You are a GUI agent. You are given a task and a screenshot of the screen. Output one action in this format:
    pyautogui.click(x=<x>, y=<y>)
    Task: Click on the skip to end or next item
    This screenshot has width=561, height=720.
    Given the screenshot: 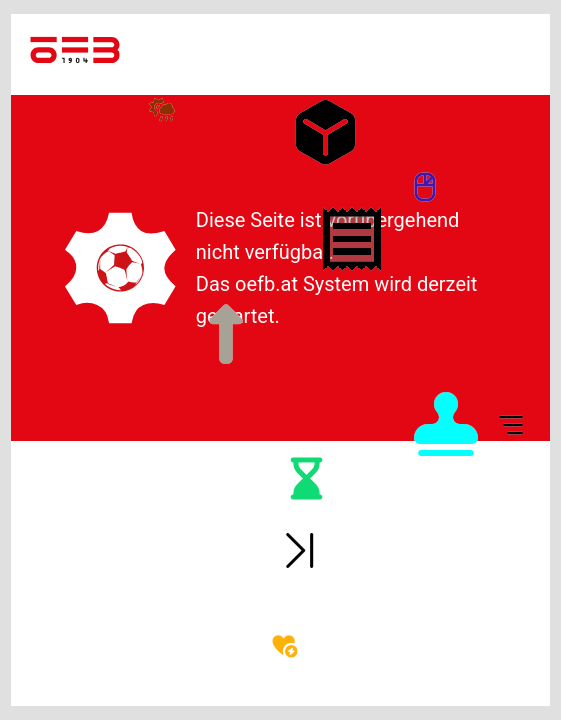 What is the action you would take?
    pyautogui.click(x=300, y=550)
    